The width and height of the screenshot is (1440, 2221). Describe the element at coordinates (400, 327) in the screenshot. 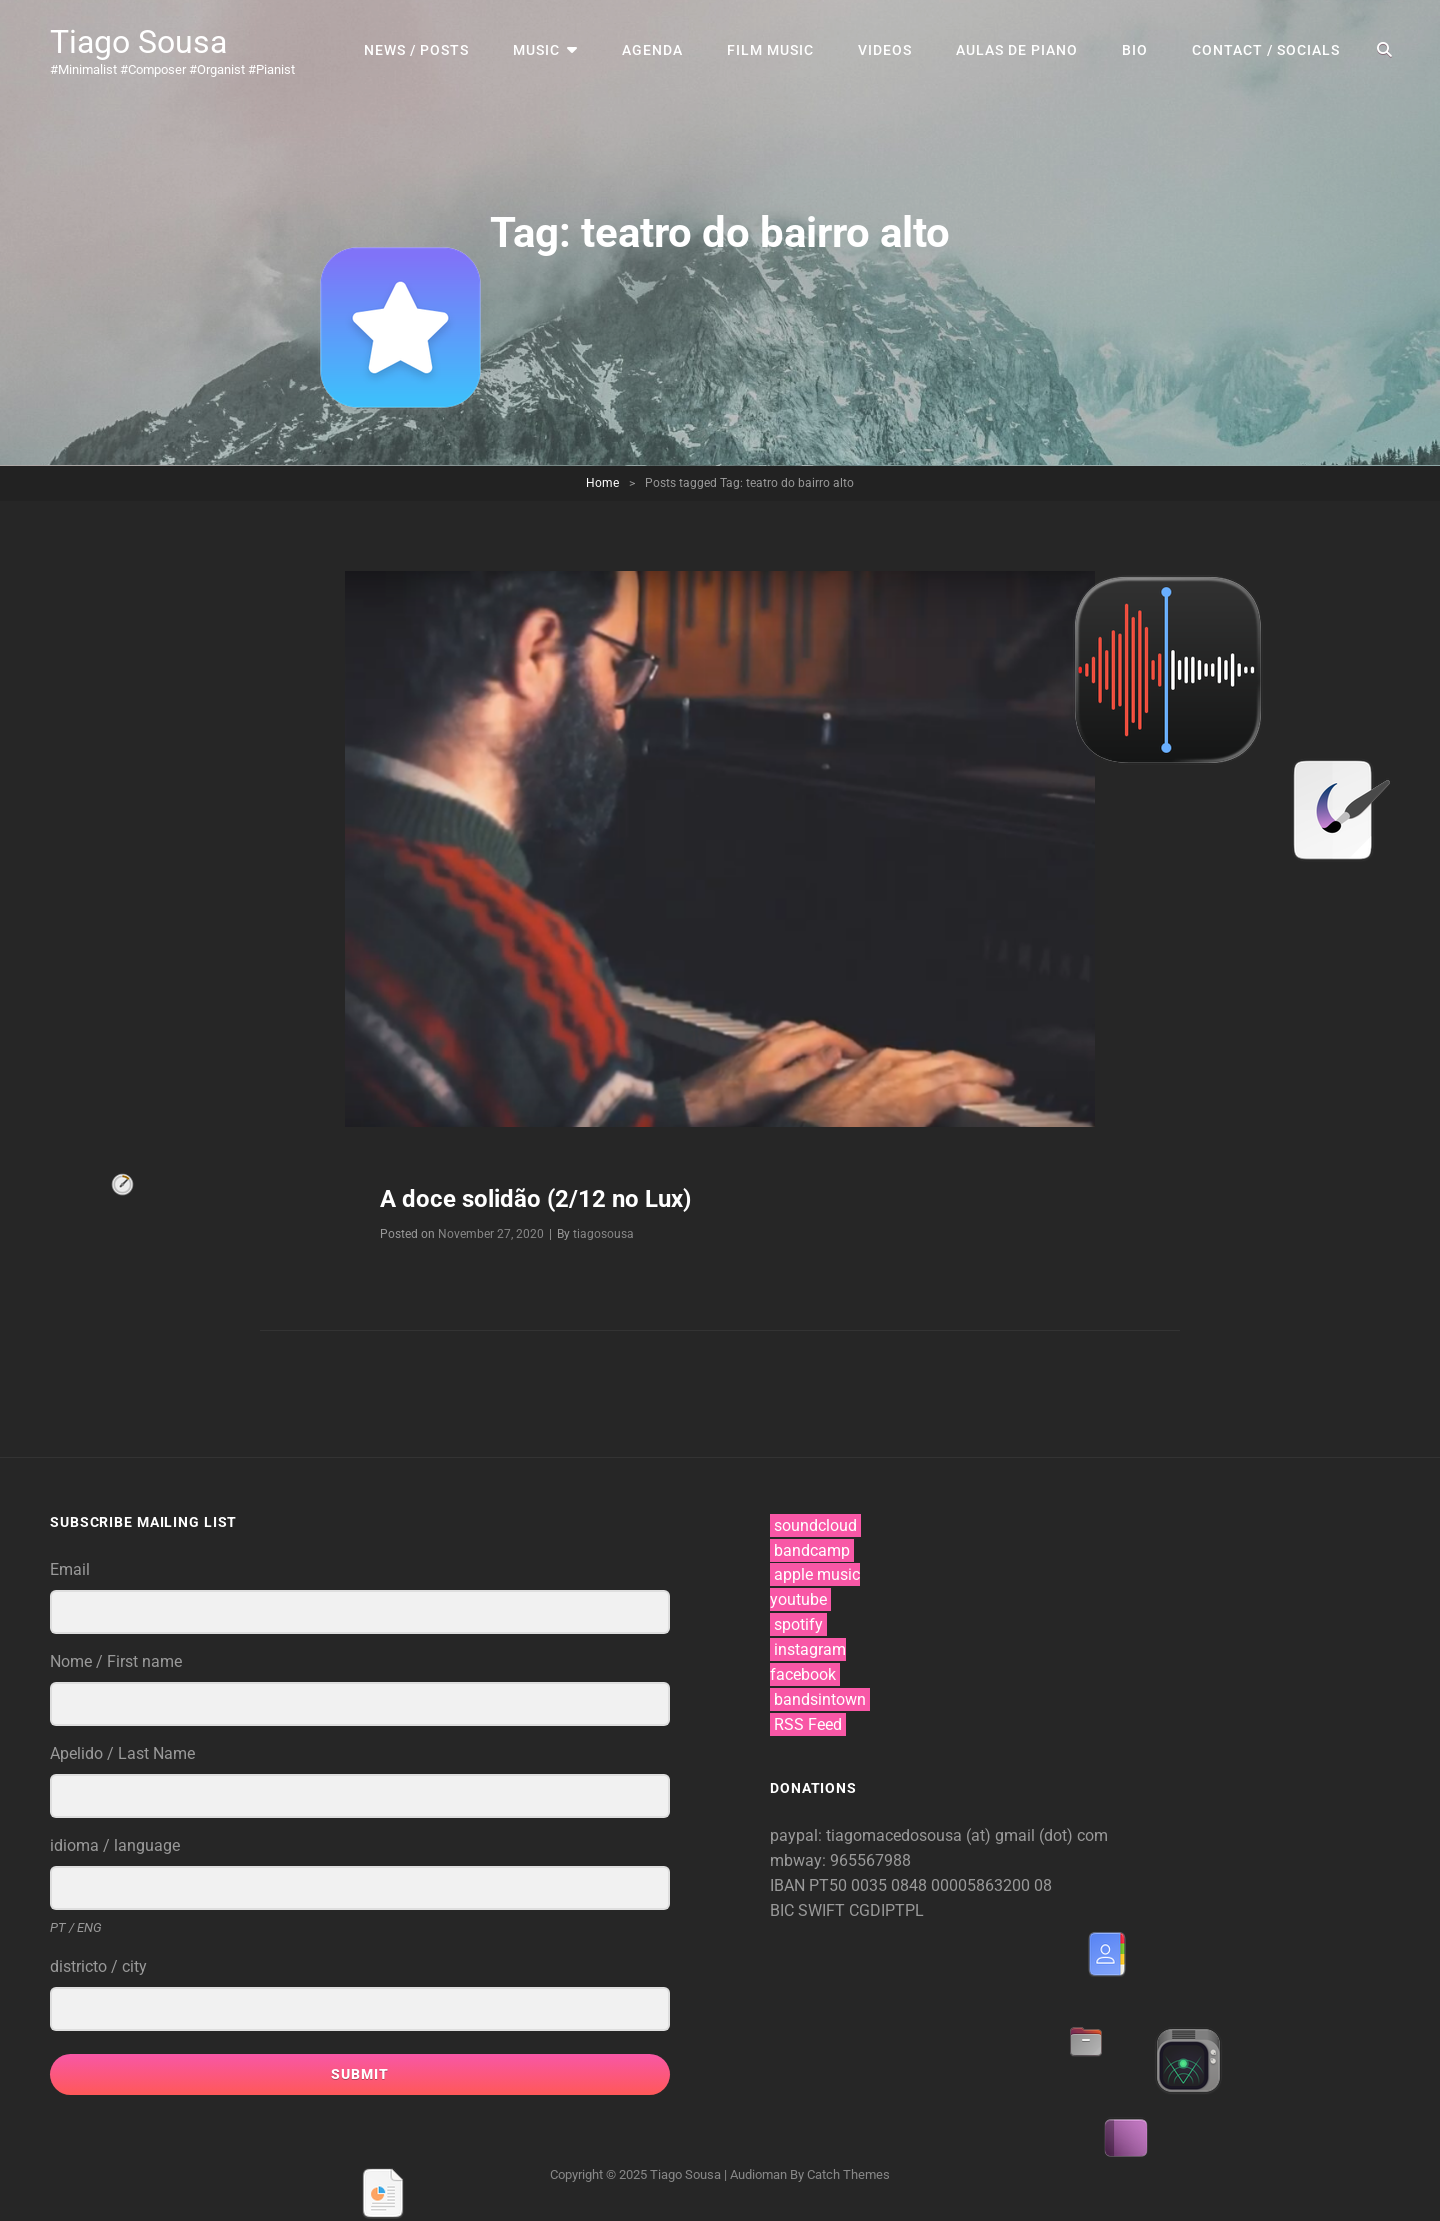

I see `open StarUML modeling application` at that location.